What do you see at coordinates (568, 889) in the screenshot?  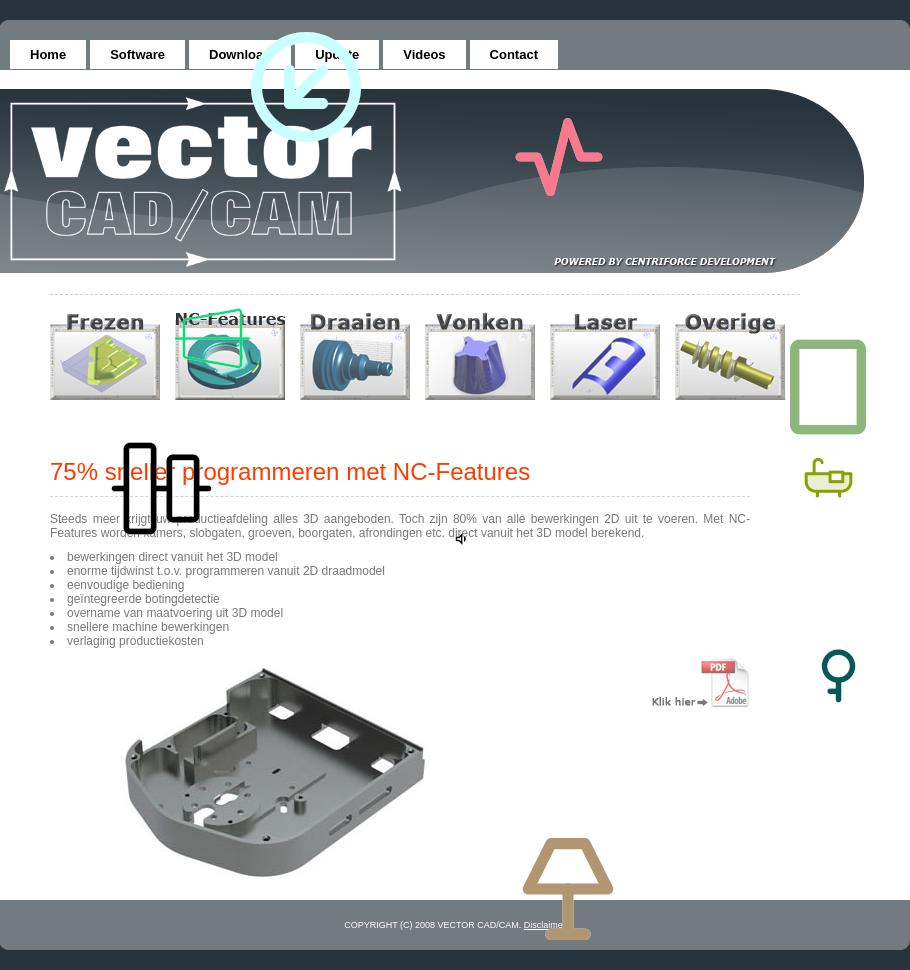 I see `toggle lamp or lighting on/off` at bounding box center [568, 889].